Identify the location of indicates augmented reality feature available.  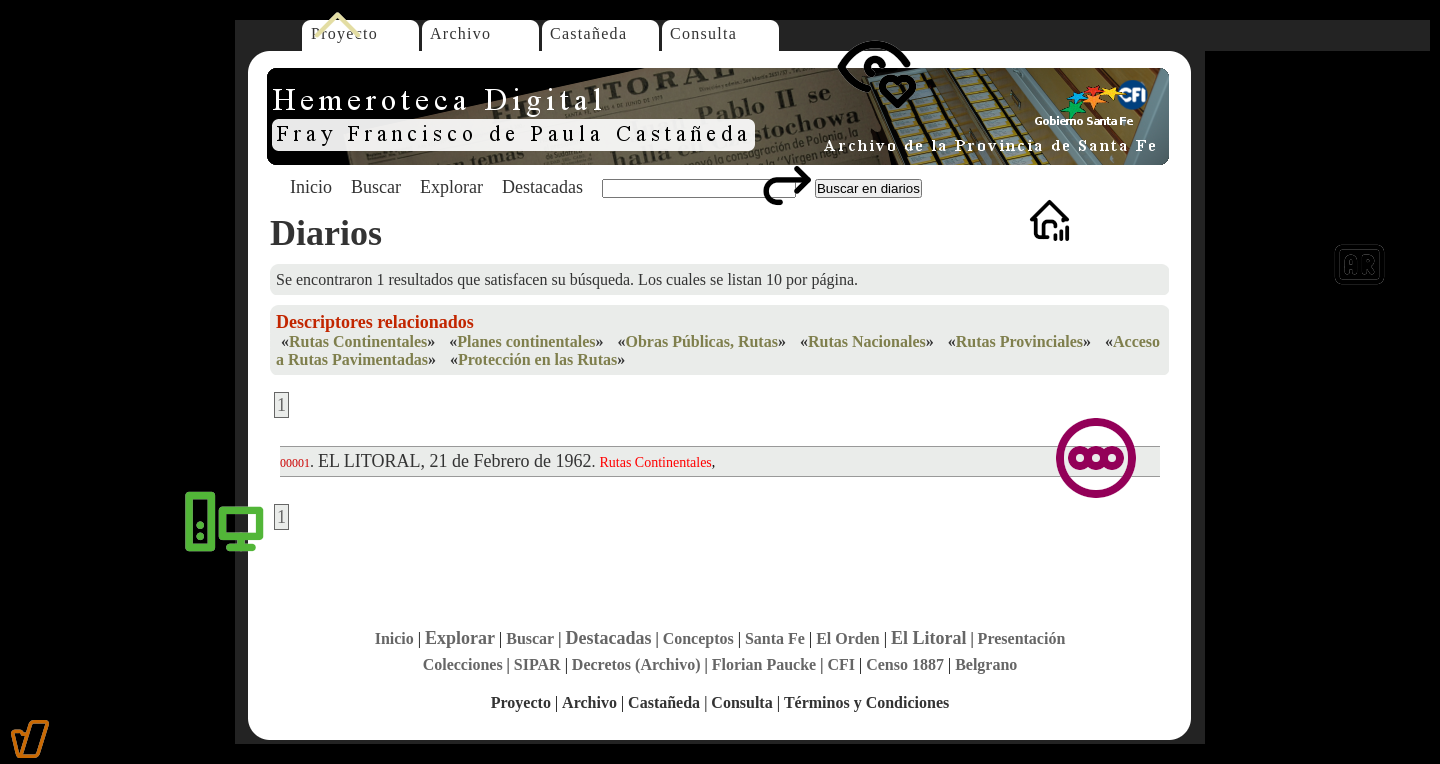
(1359, 264).